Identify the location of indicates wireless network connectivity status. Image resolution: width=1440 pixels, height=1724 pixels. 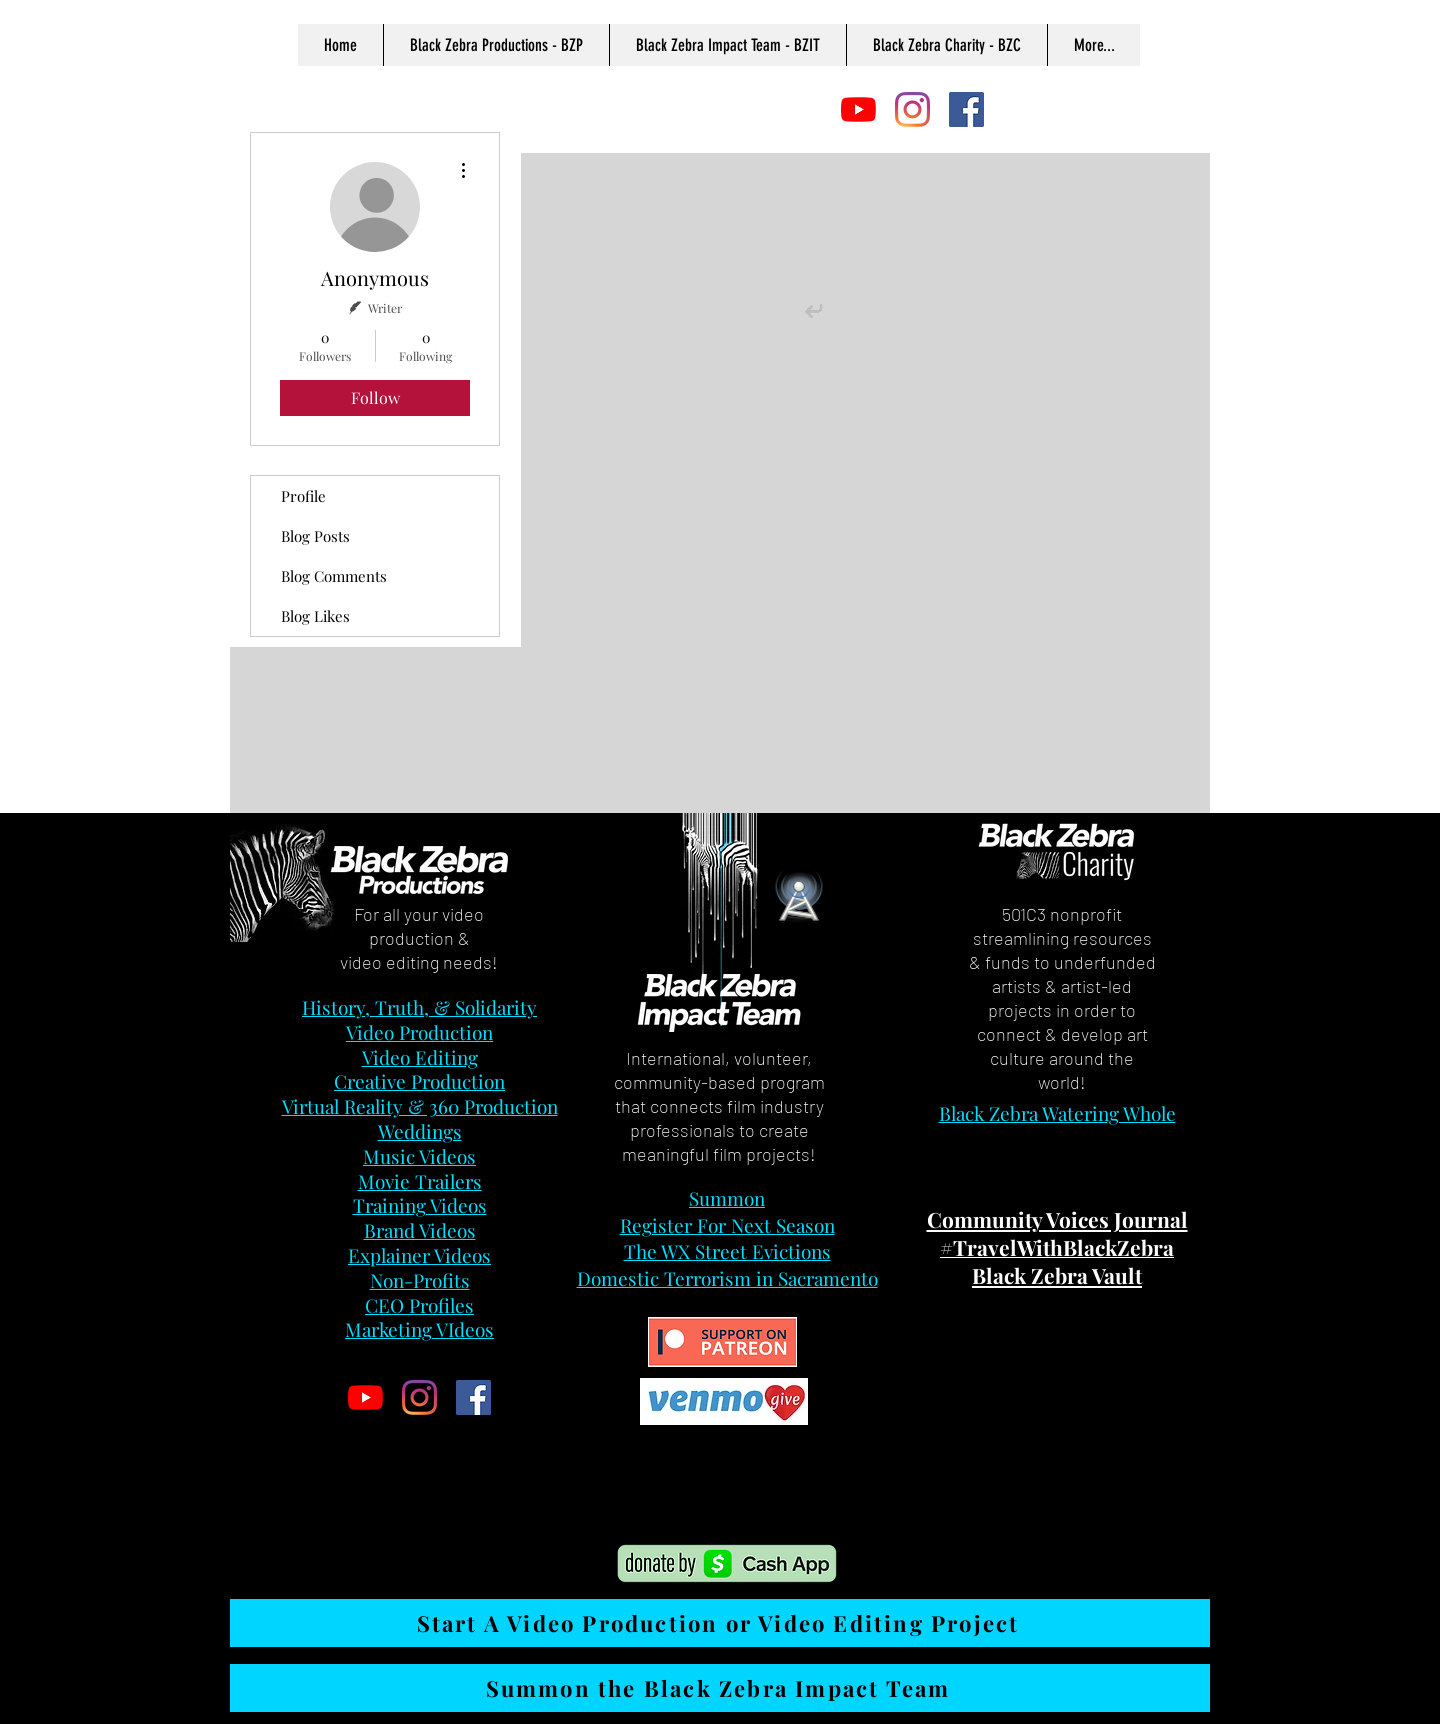
(799, 897).